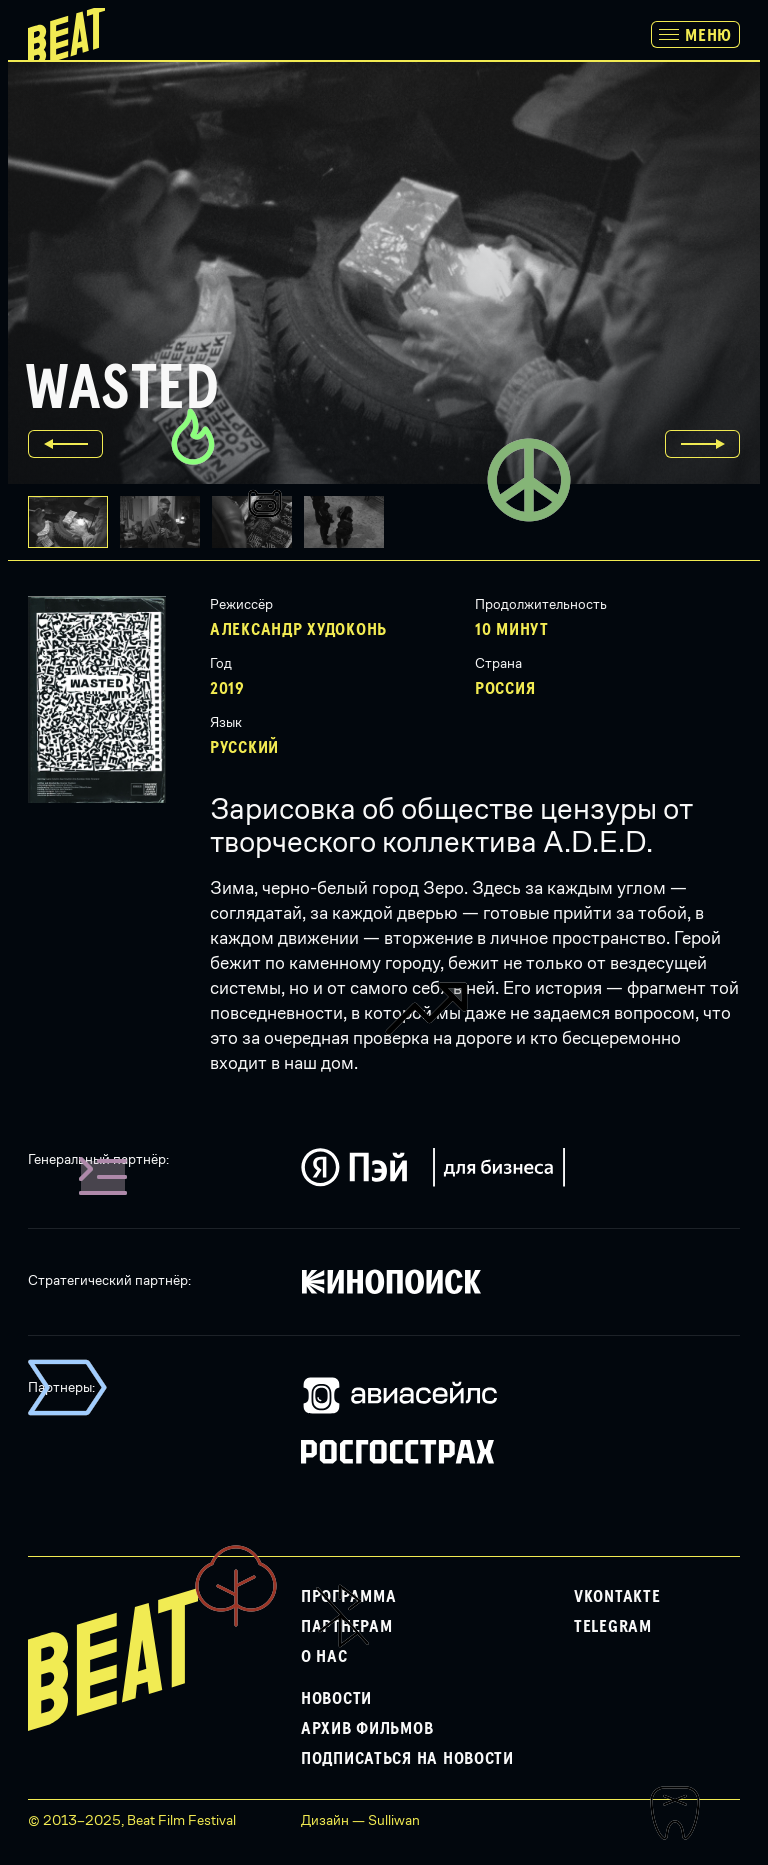 This screenshot has width=768, height=1865. Describe the element at coordinates (265, 503) in the screenshot. I see `finn the human character icon from adventure time` at that location.